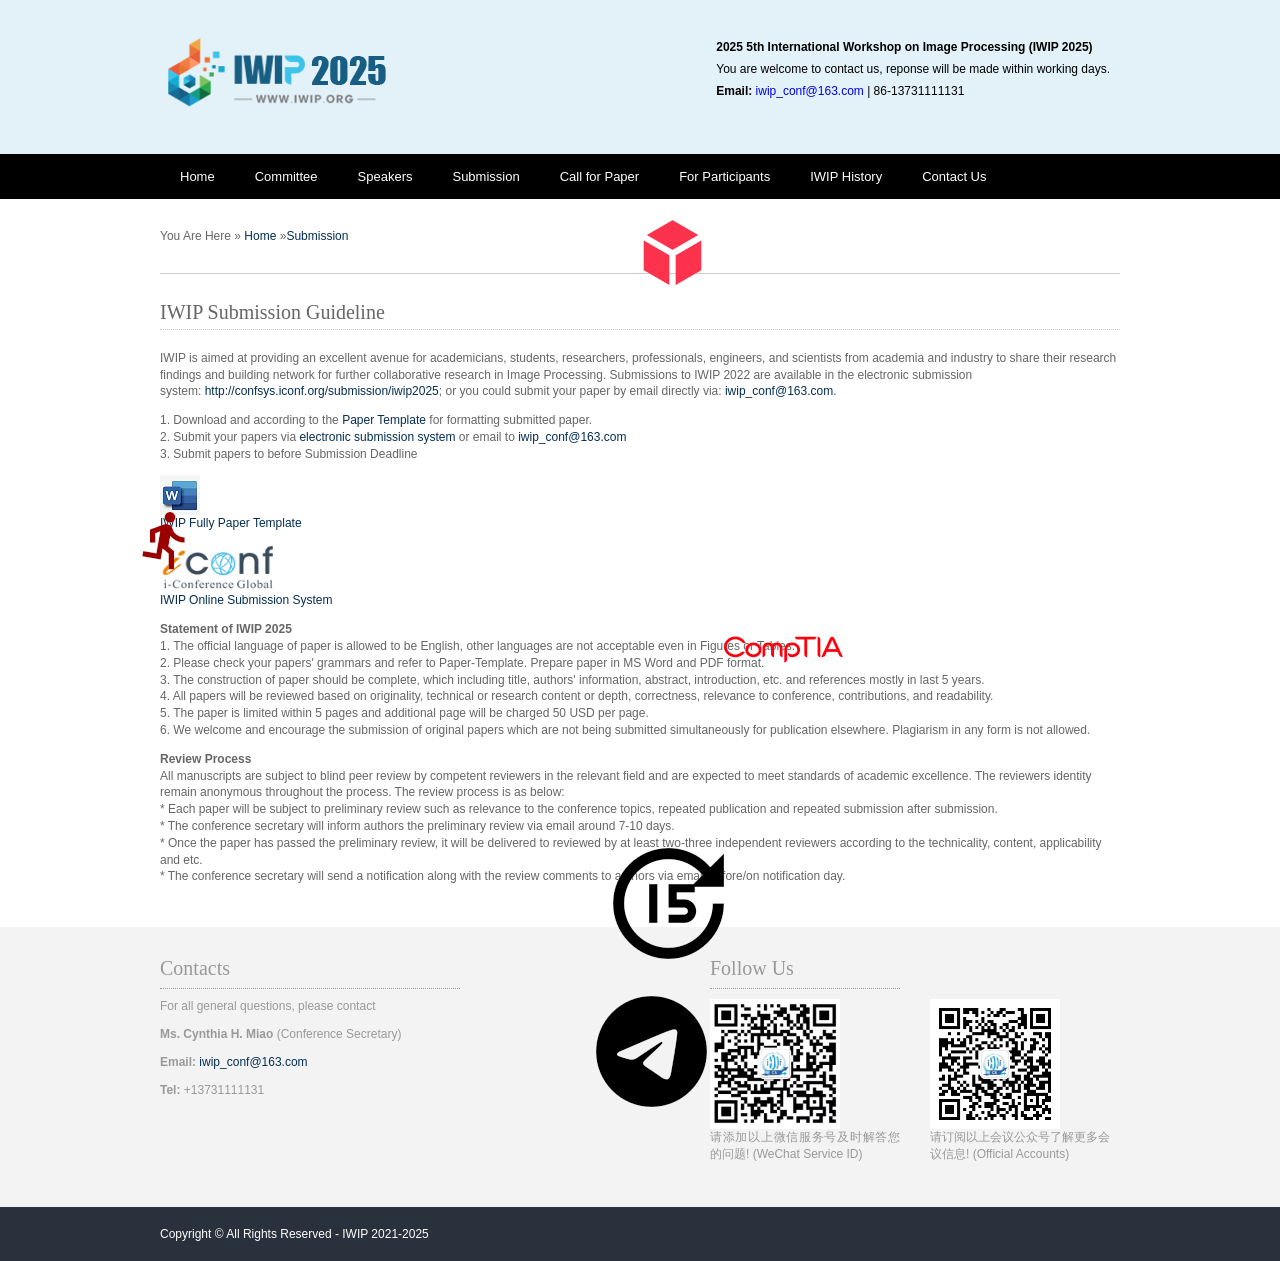 This screenshot has height=1261, width=1280. What do you see at coordinates (668, 903) in the screenshot?
I see `skip forward 15 seconds` at bounding box center [668, 903].